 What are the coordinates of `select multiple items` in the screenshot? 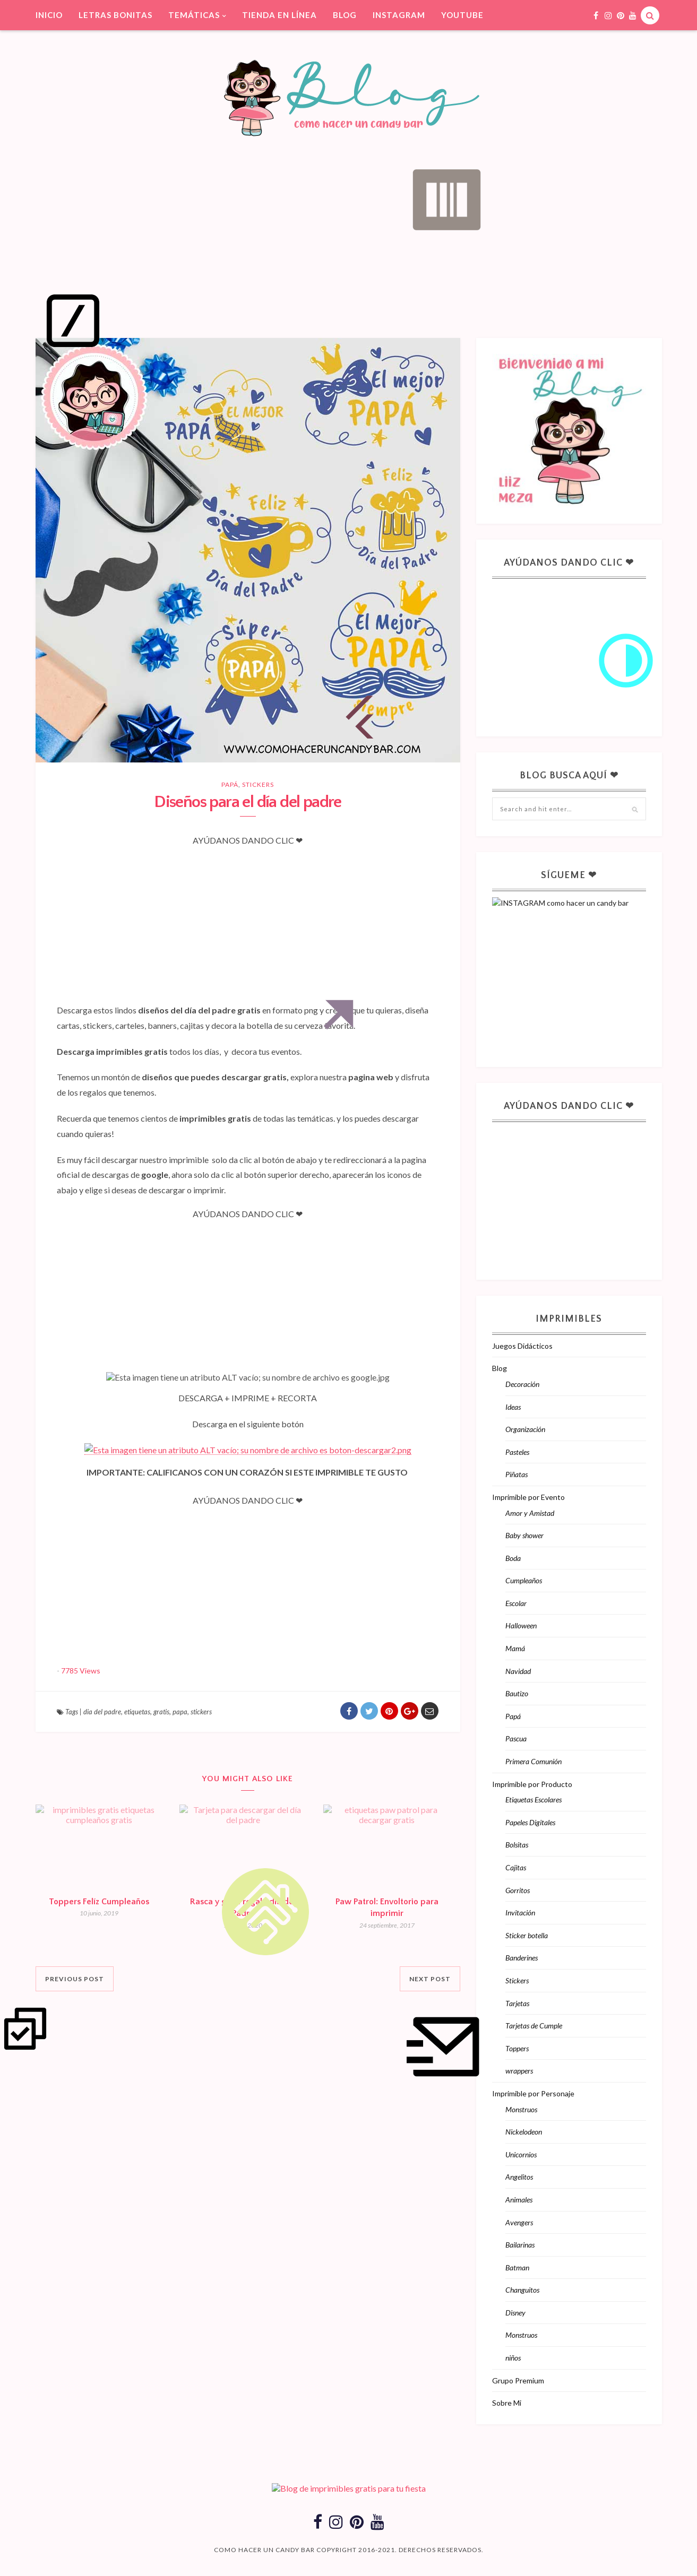 It's located at (25, 2028).